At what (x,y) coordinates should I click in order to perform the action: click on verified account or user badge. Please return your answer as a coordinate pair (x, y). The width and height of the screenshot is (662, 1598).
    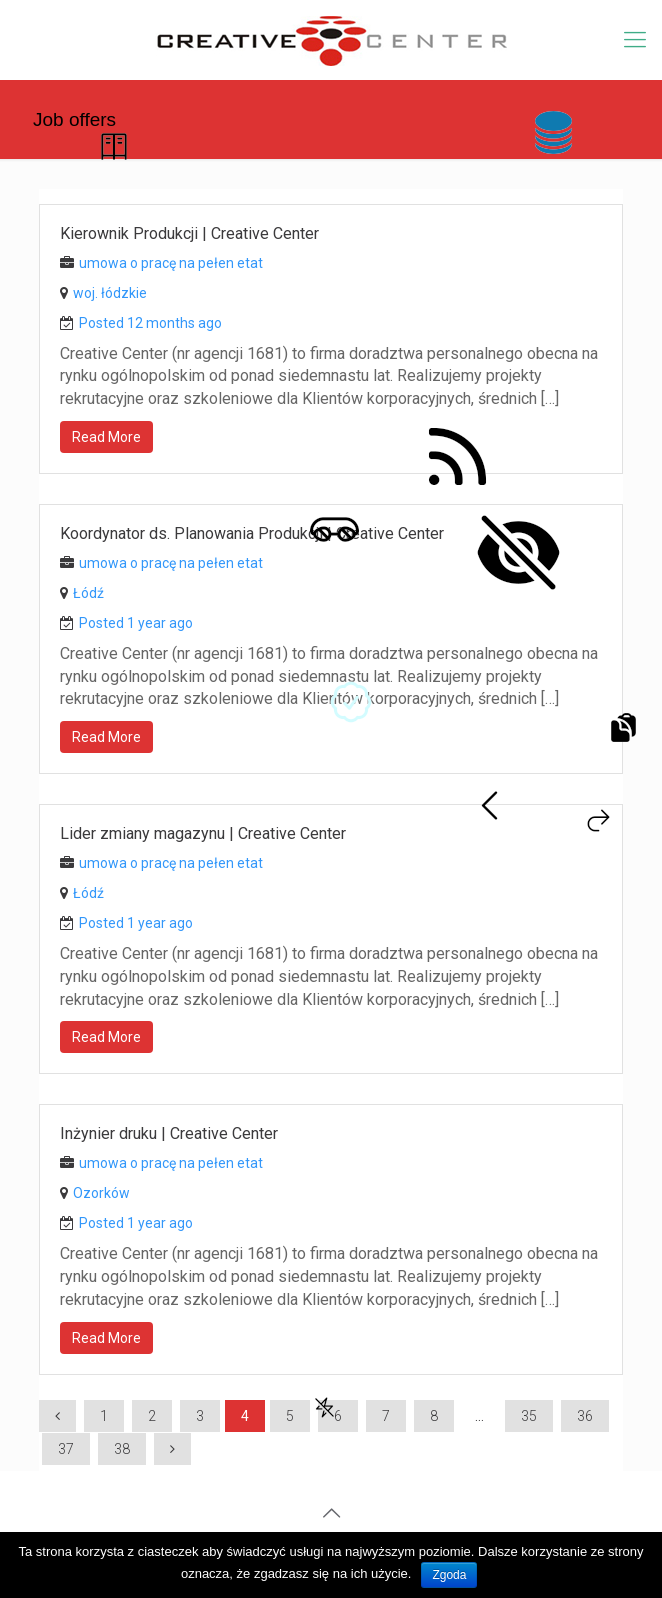
    Looking at the image, I should click on (351, 702).